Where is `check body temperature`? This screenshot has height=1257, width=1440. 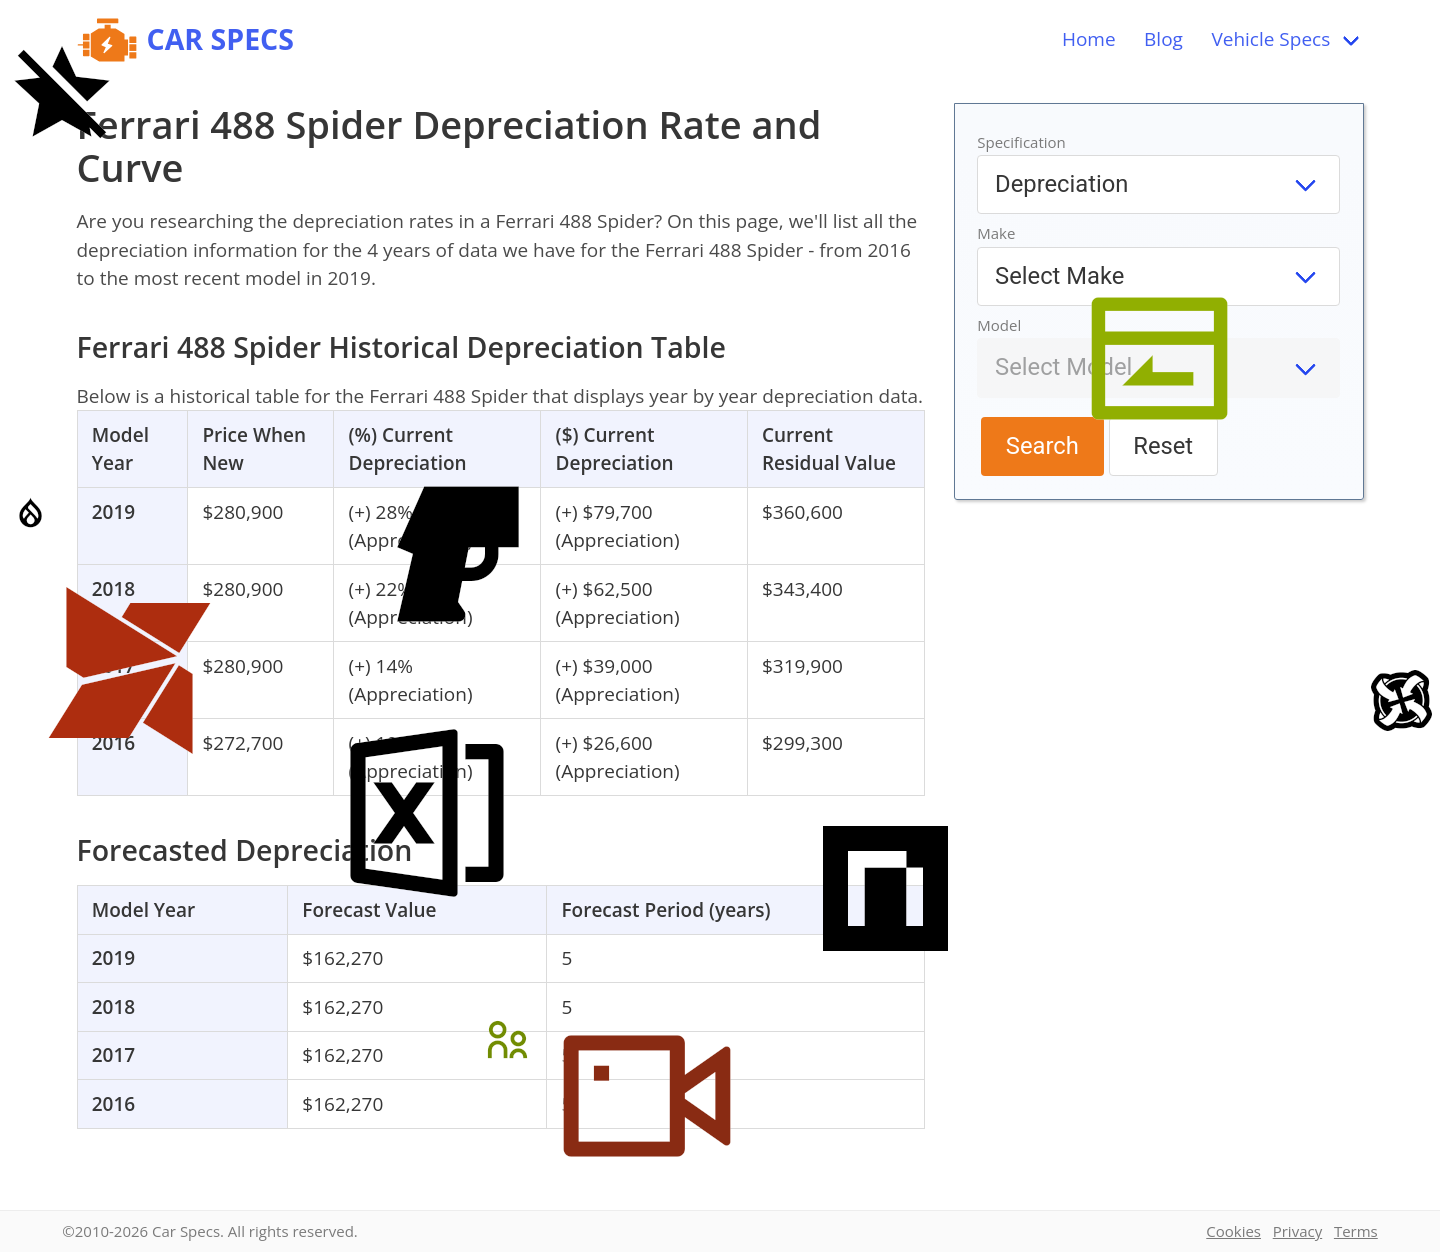
check body temperature is located at coordinates (458, 554).